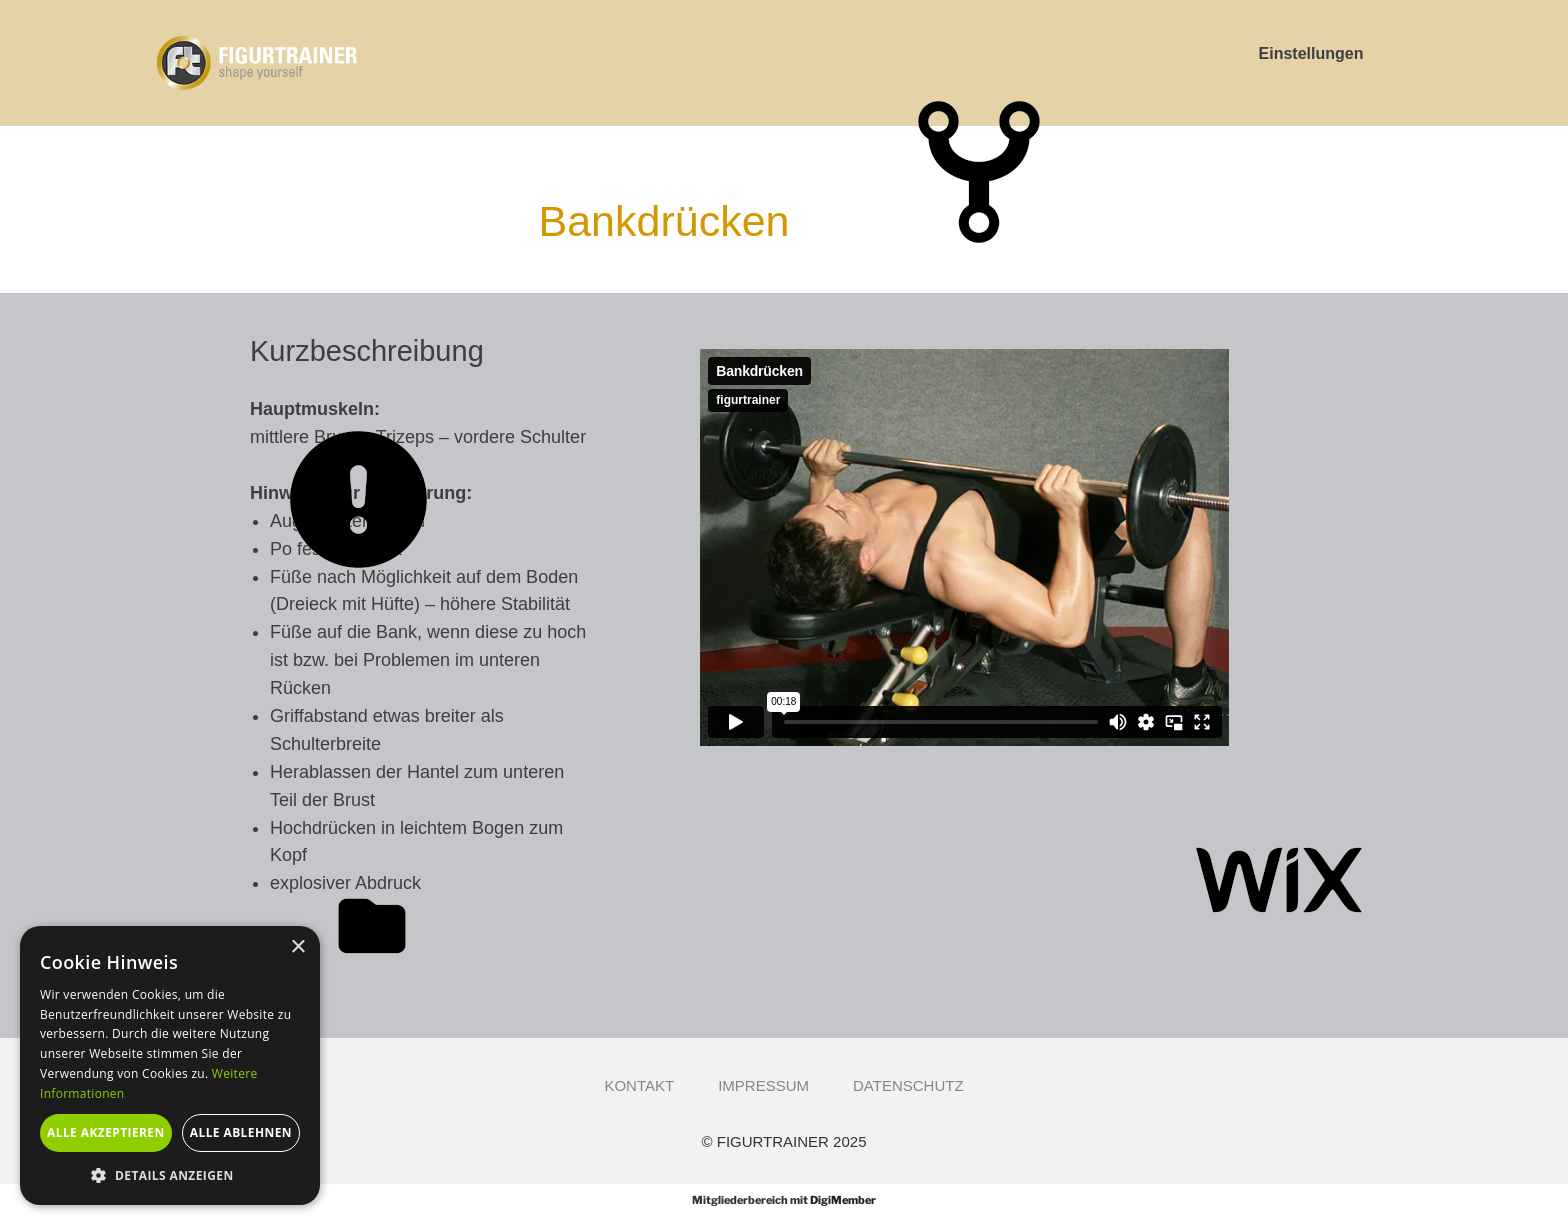  Describe the element at coordinates (1279, 880) in the screenshot. I see `visit or connect to wix website builder` at that location.